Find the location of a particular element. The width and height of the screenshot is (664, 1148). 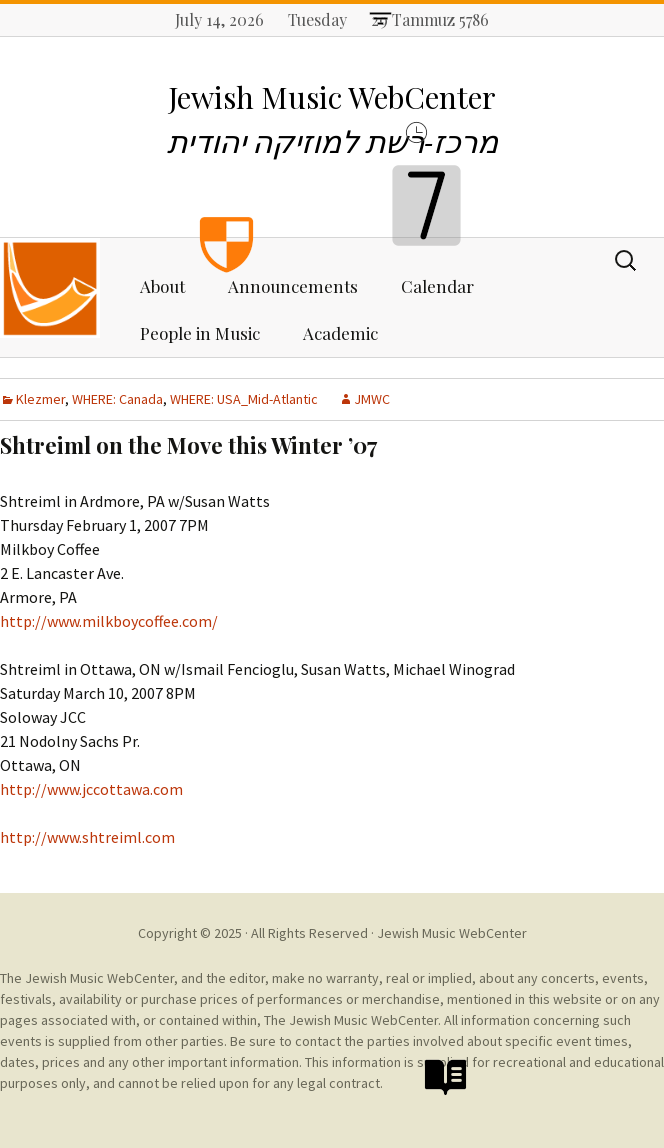

view current time is located at coordinates (416, 132).